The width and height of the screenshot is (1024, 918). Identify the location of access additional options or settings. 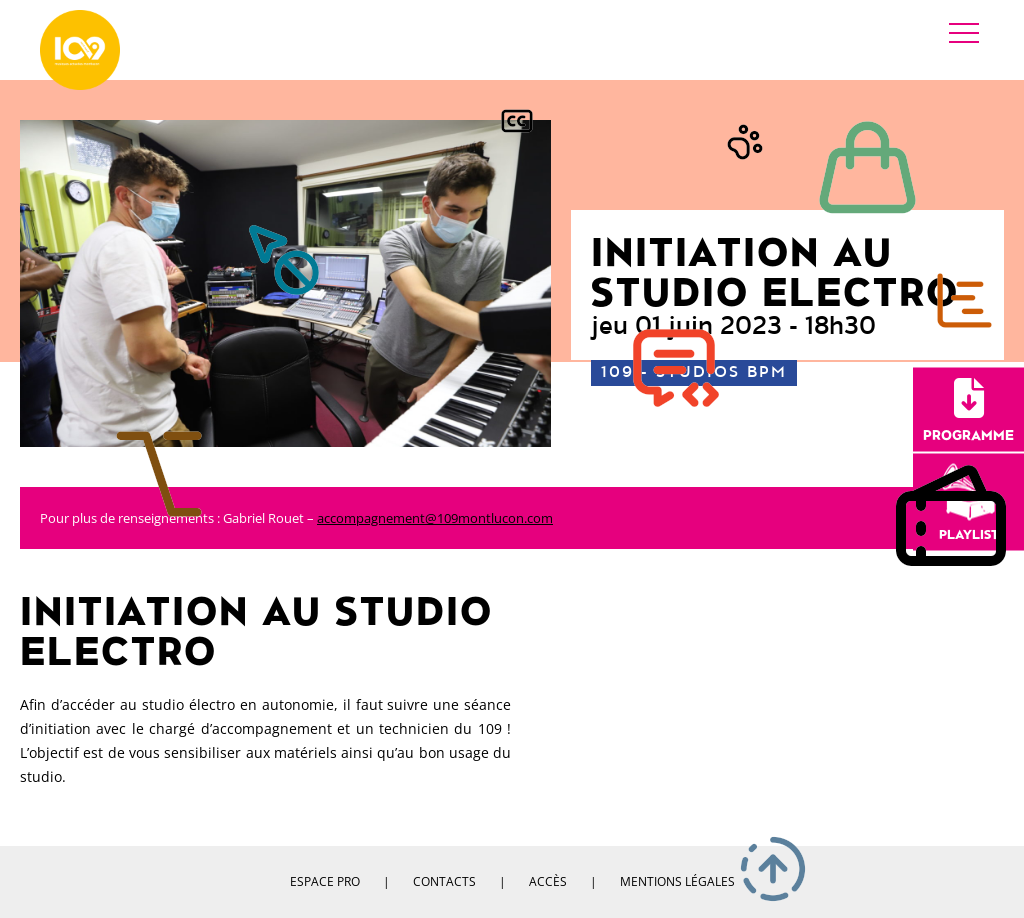
(159, 474).